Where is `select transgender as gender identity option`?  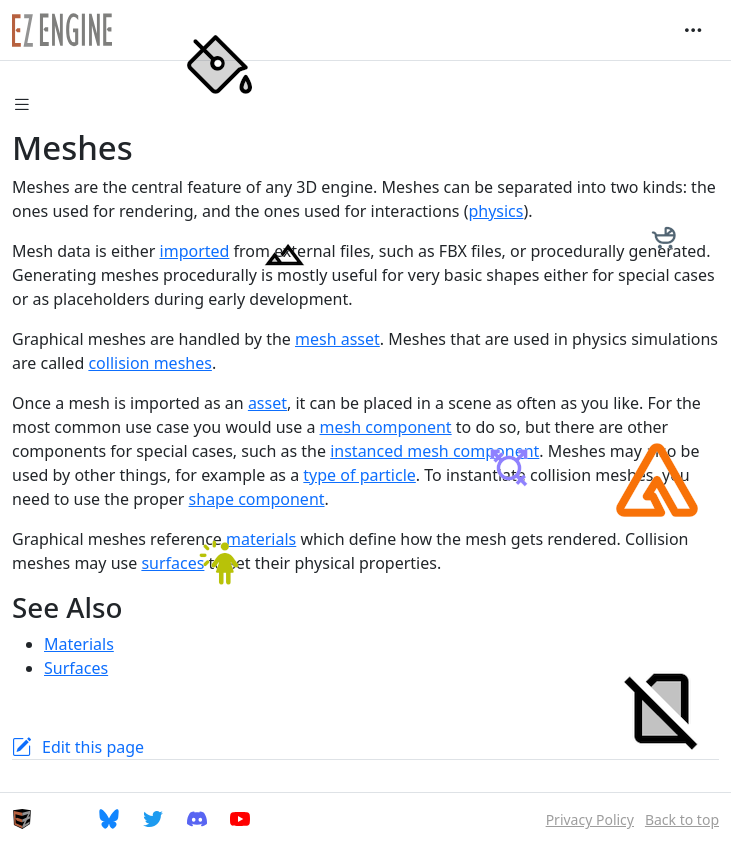 select transgender as gender identity option is located at coordinates (509, 468).